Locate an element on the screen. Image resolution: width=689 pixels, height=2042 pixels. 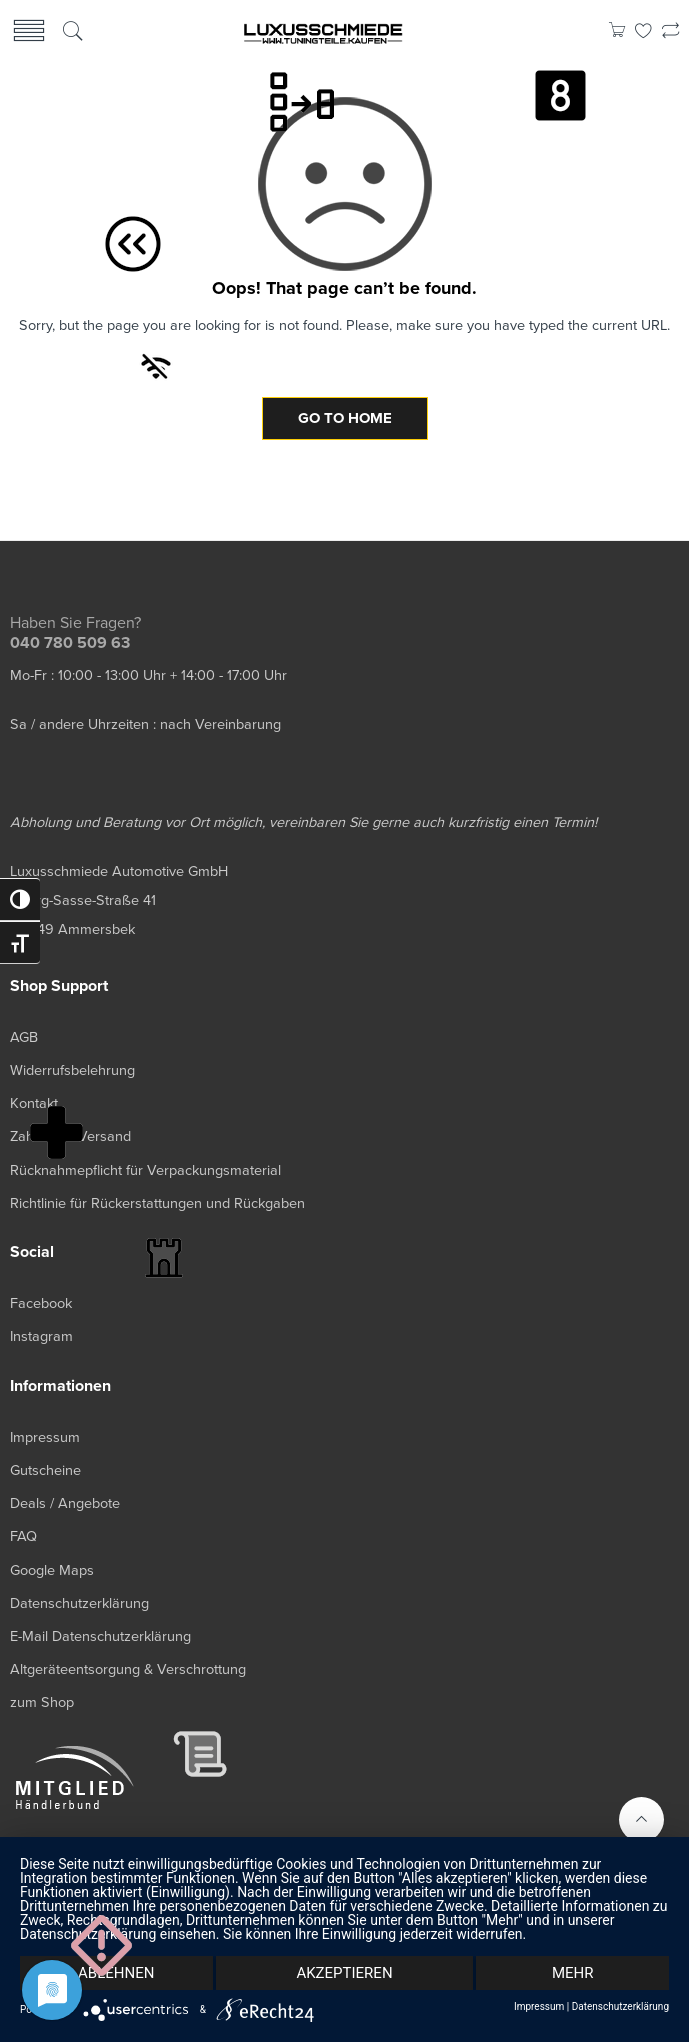
indicates a warning or alert requiring attention is located at coordinates (101, 1945).